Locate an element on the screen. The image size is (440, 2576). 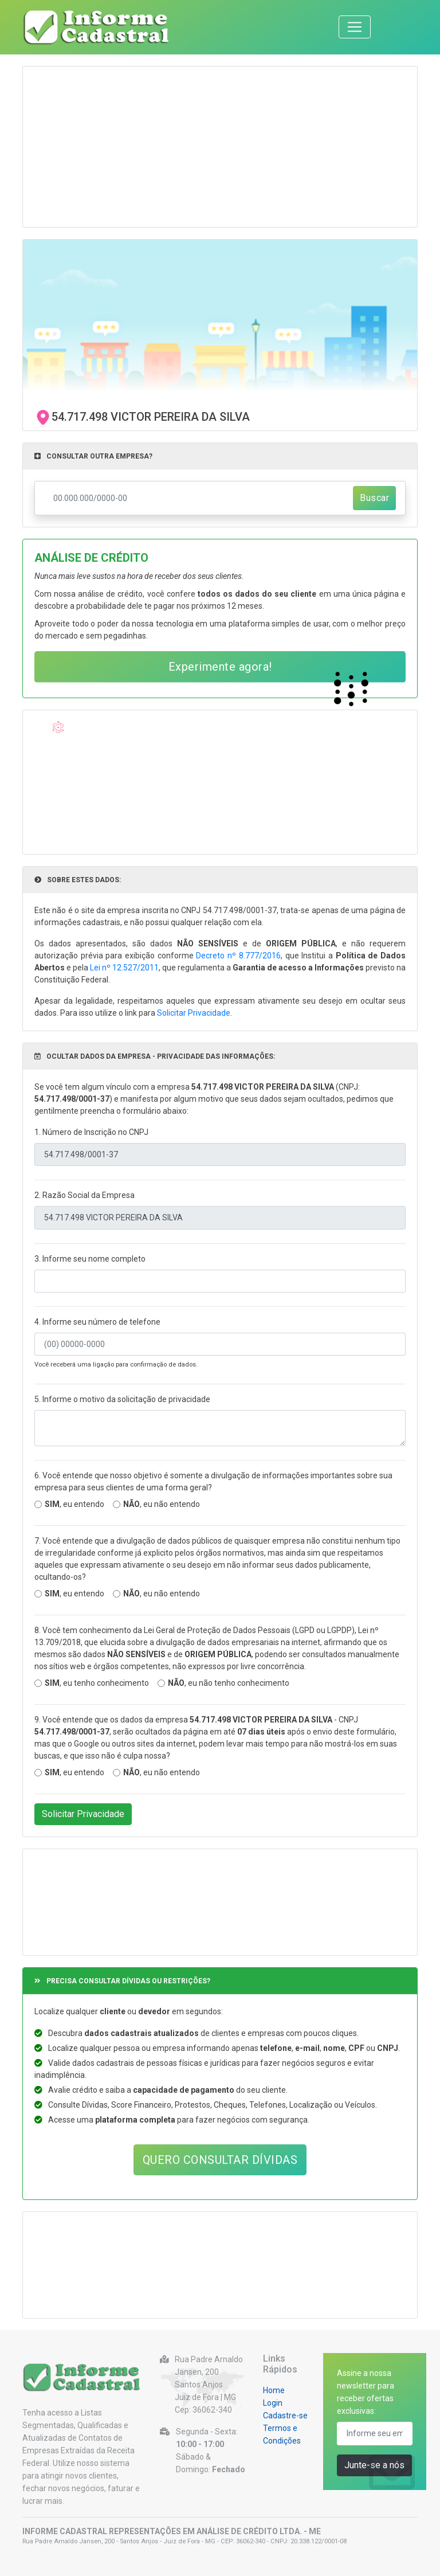
electron framework logo is located at coordinates (58, 727).